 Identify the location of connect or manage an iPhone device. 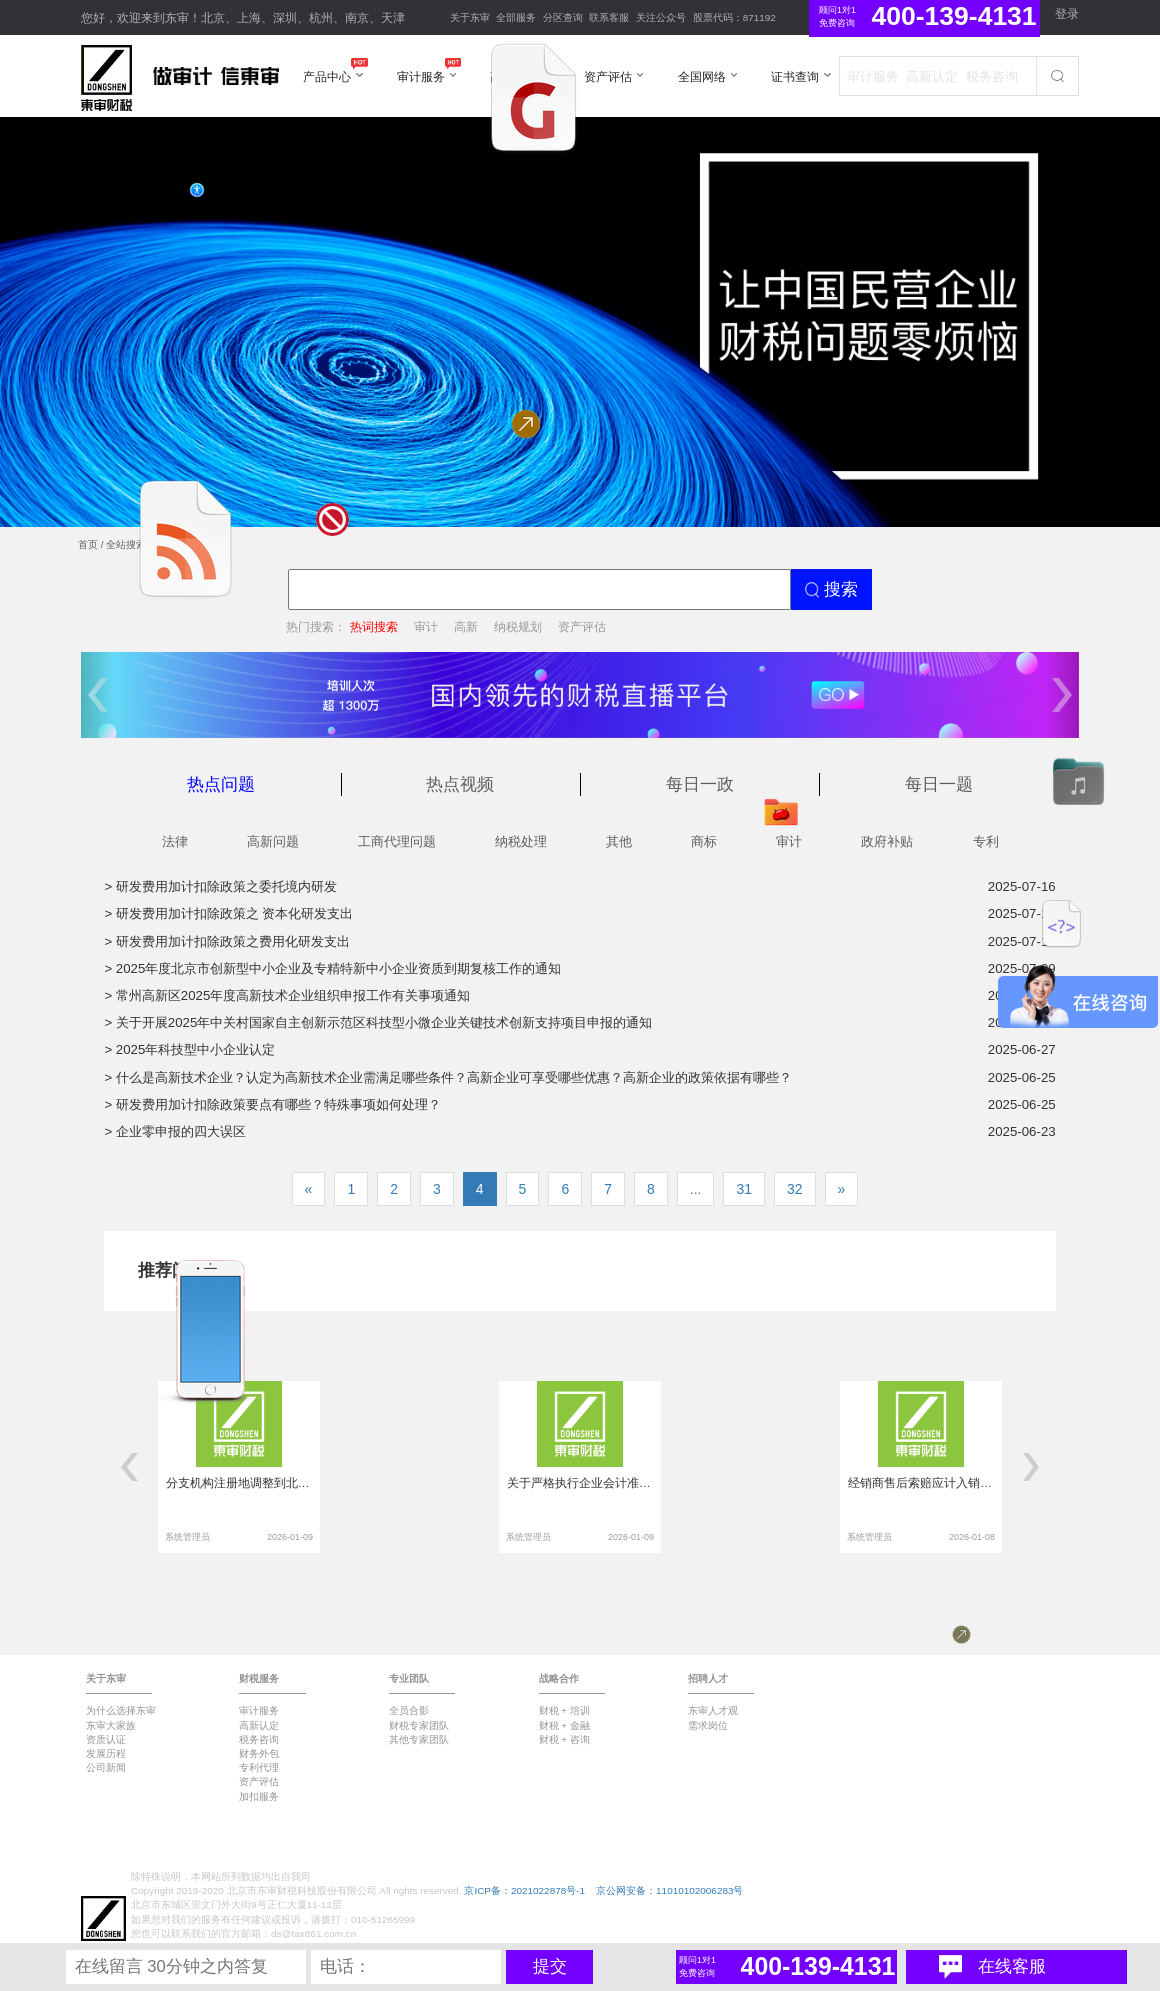
(210, 1331).